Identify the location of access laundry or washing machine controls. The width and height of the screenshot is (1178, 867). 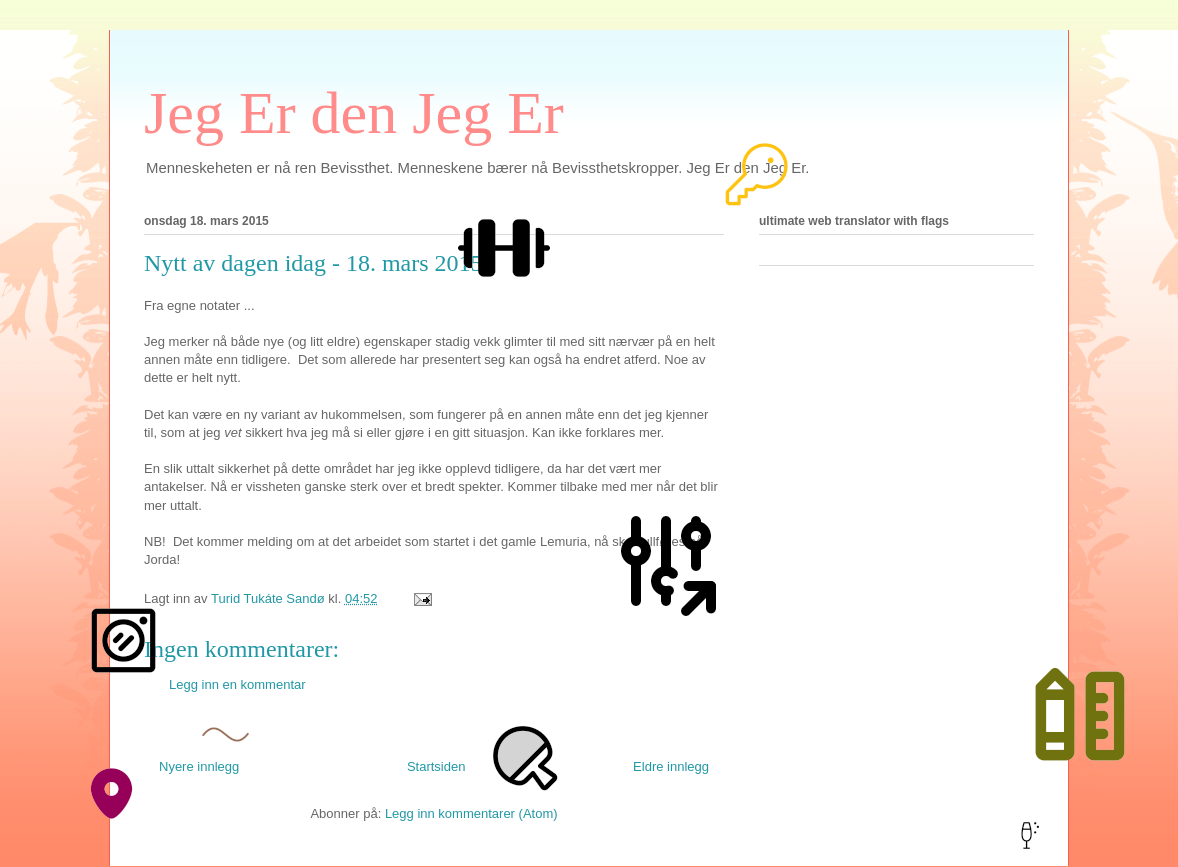
(123, 640).